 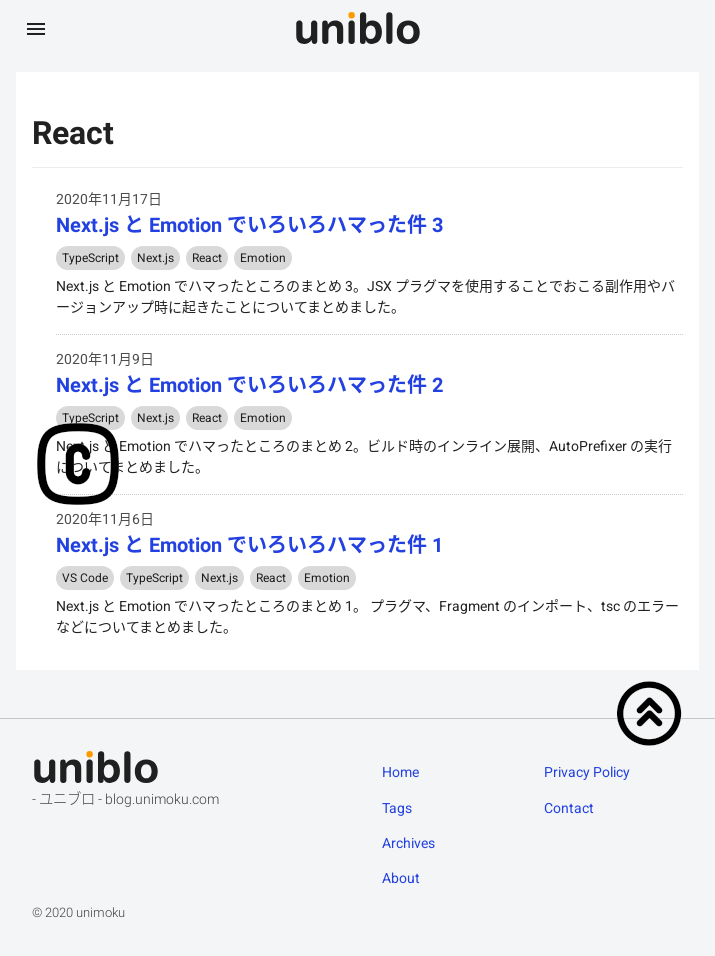 What do you see at coordinates (649, 713) in the screenshot?
I see `scroll to top of page` at bounding box center [649, 713].